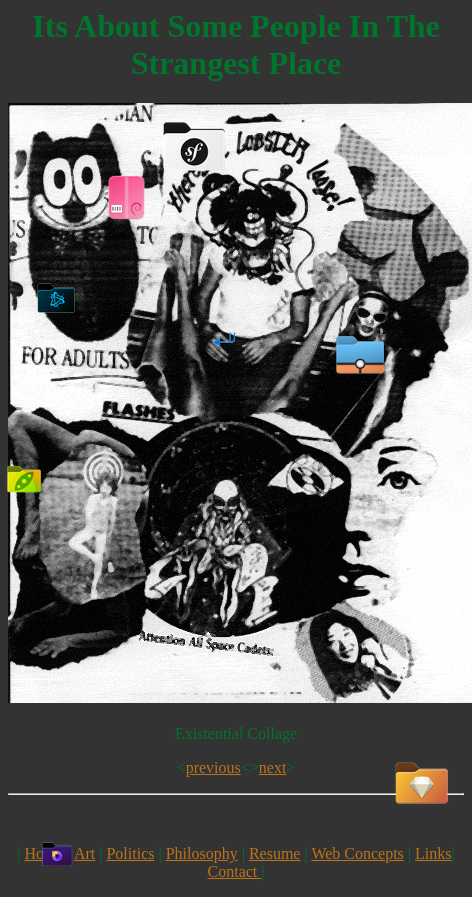  Describe the element at coordinates (24, 480) in the screenshot. I see `open peazip compressed files folder` at that location.